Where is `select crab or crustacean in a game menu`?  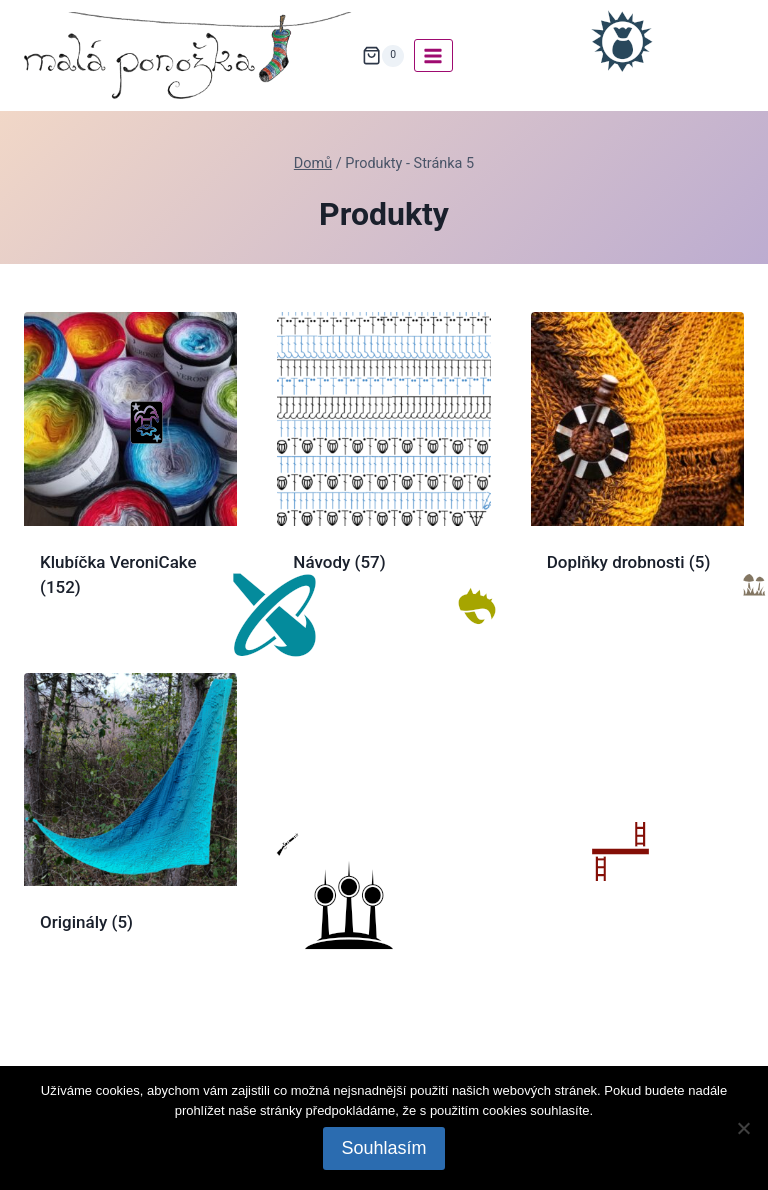
select crab or crustacean in a game menu is located at coordinates (477, 606).